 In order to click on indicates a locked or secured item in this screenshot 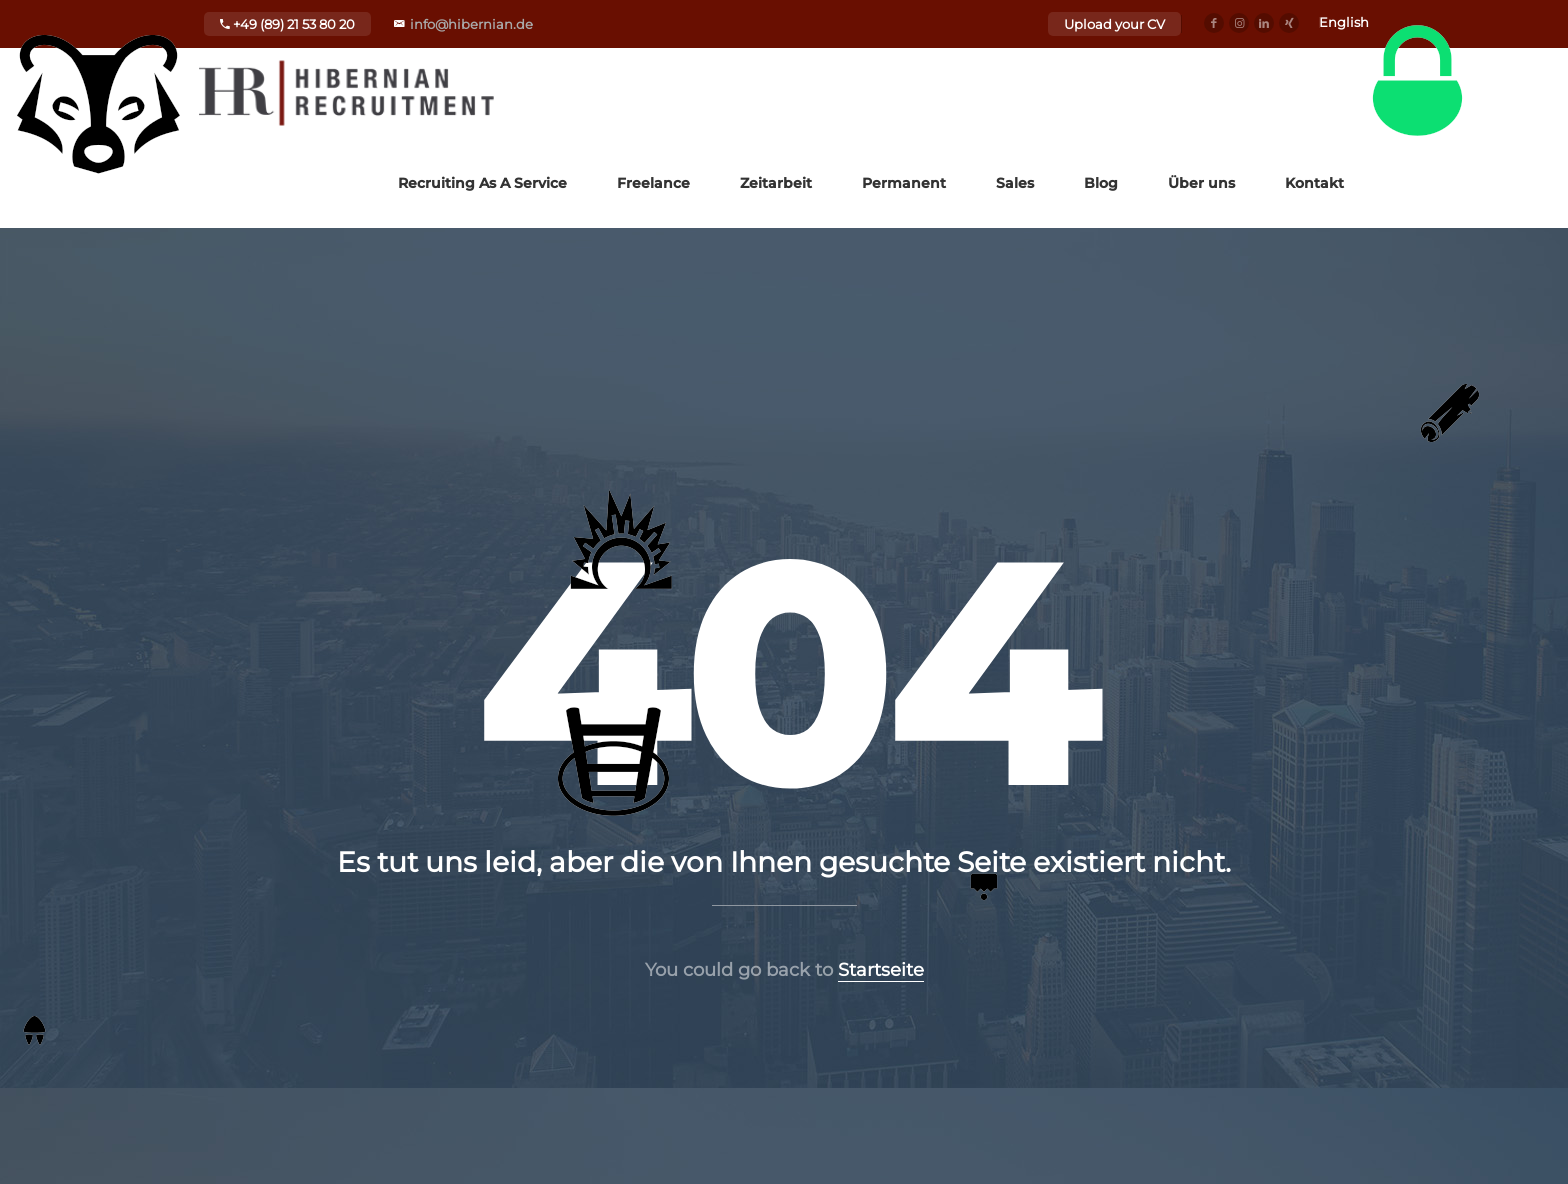, I will do `click(1417, 80)`.